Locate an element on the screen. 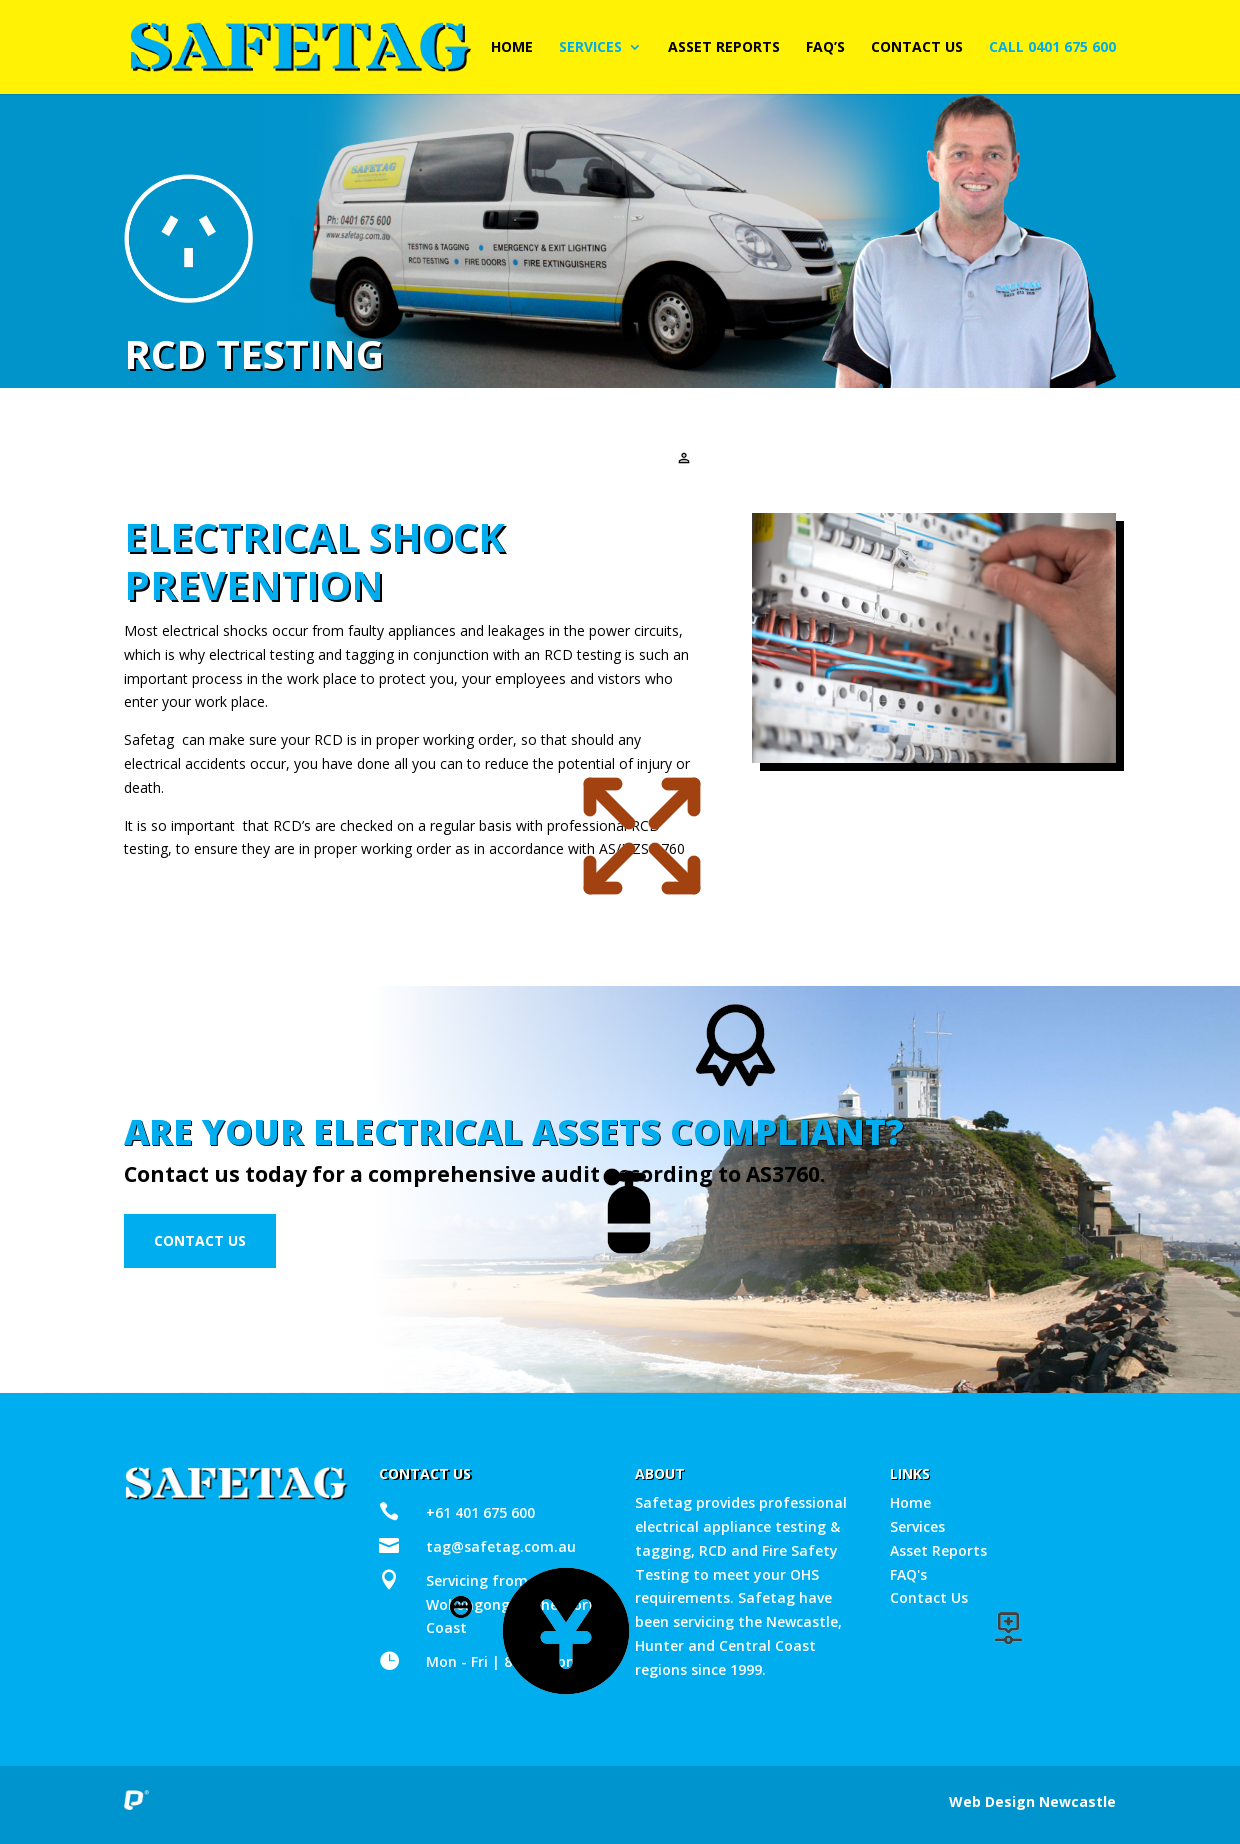  view achievements or awards is located at coordinates (735, 1045).